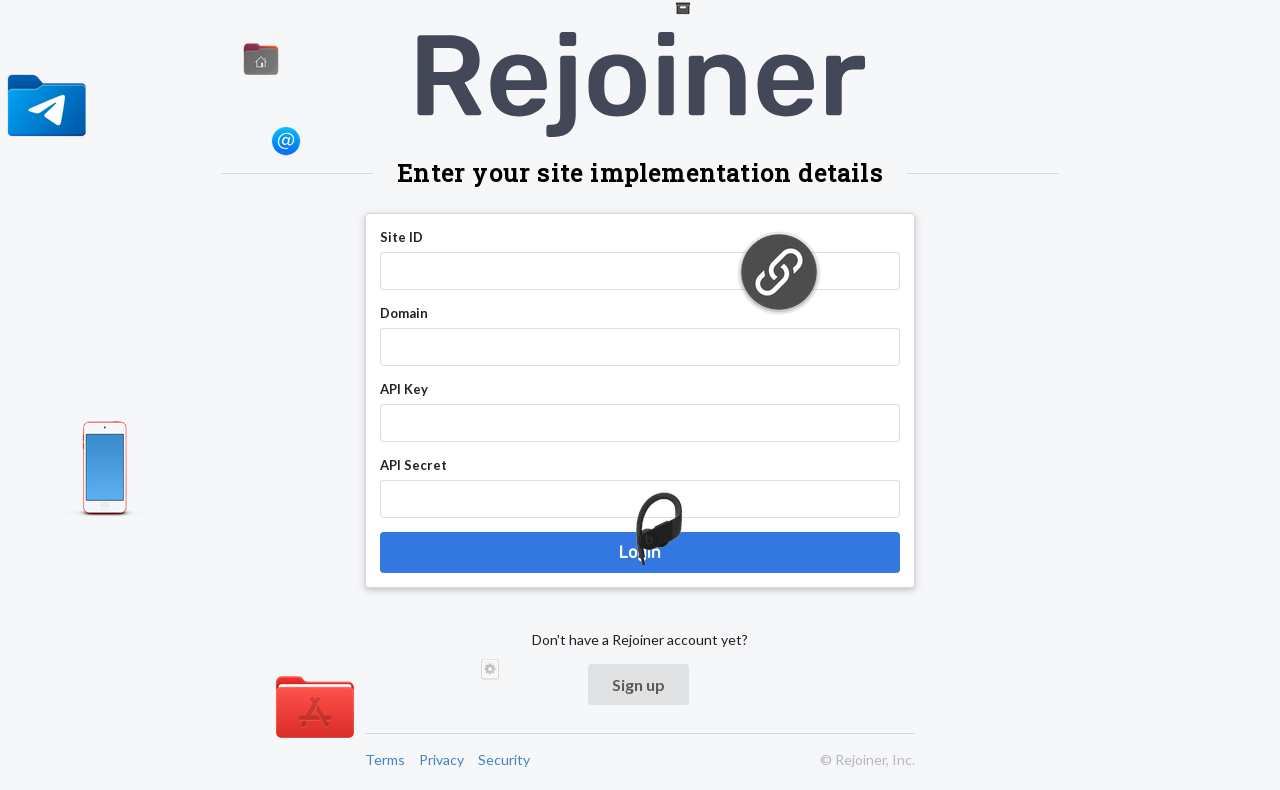  I want to click on access user accounts settings, so click(286, 141).